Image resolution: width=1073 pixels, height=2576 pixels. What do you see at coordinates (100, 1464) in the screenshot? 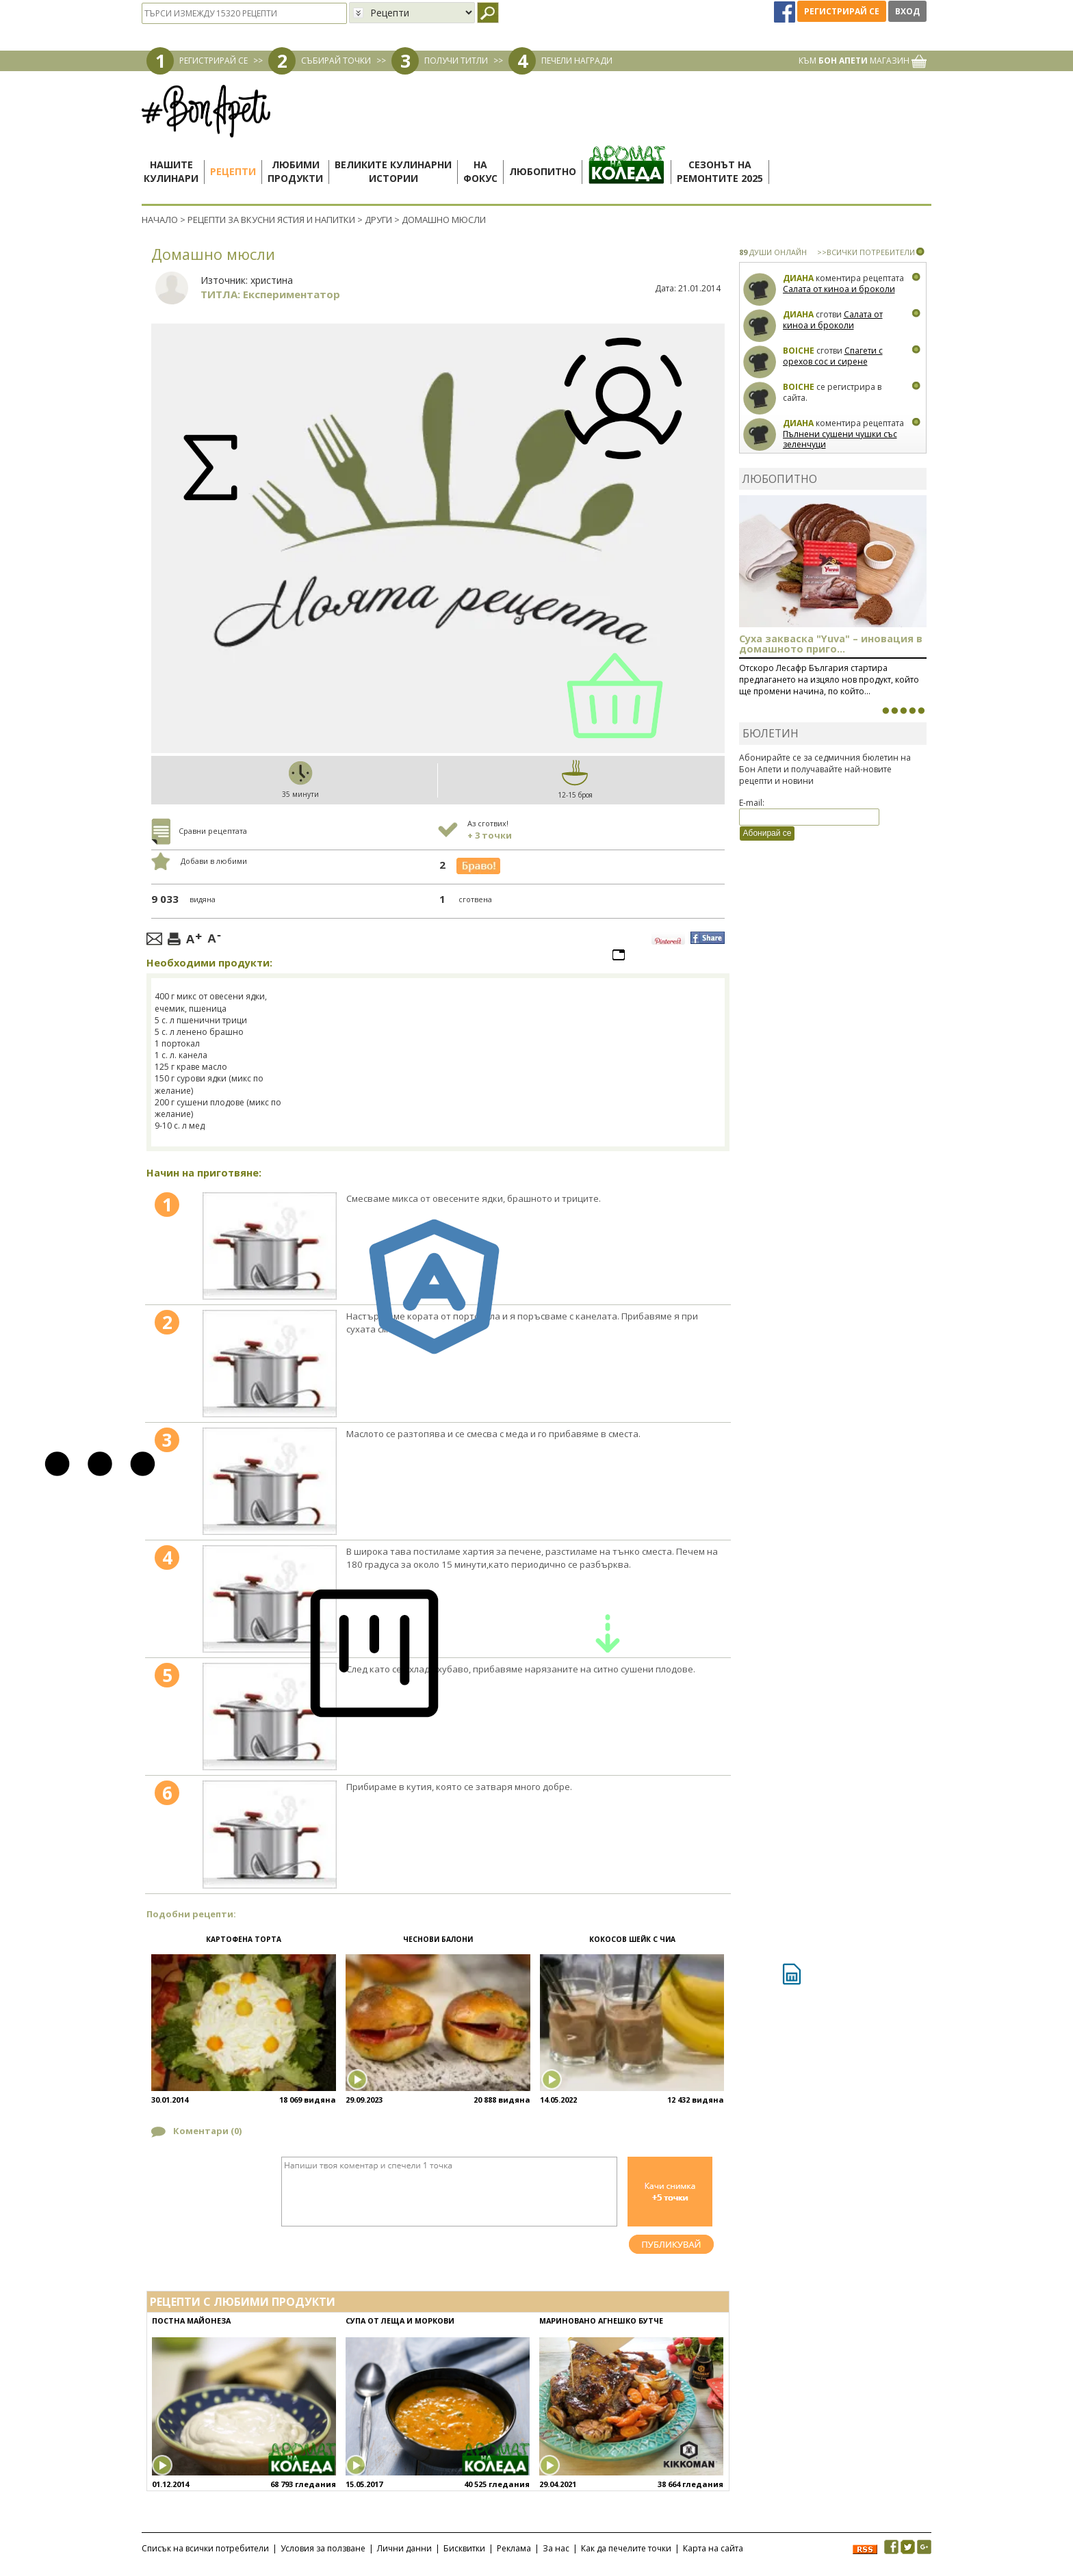
I see `access more options or actions` at bounding box center [100, 1464].